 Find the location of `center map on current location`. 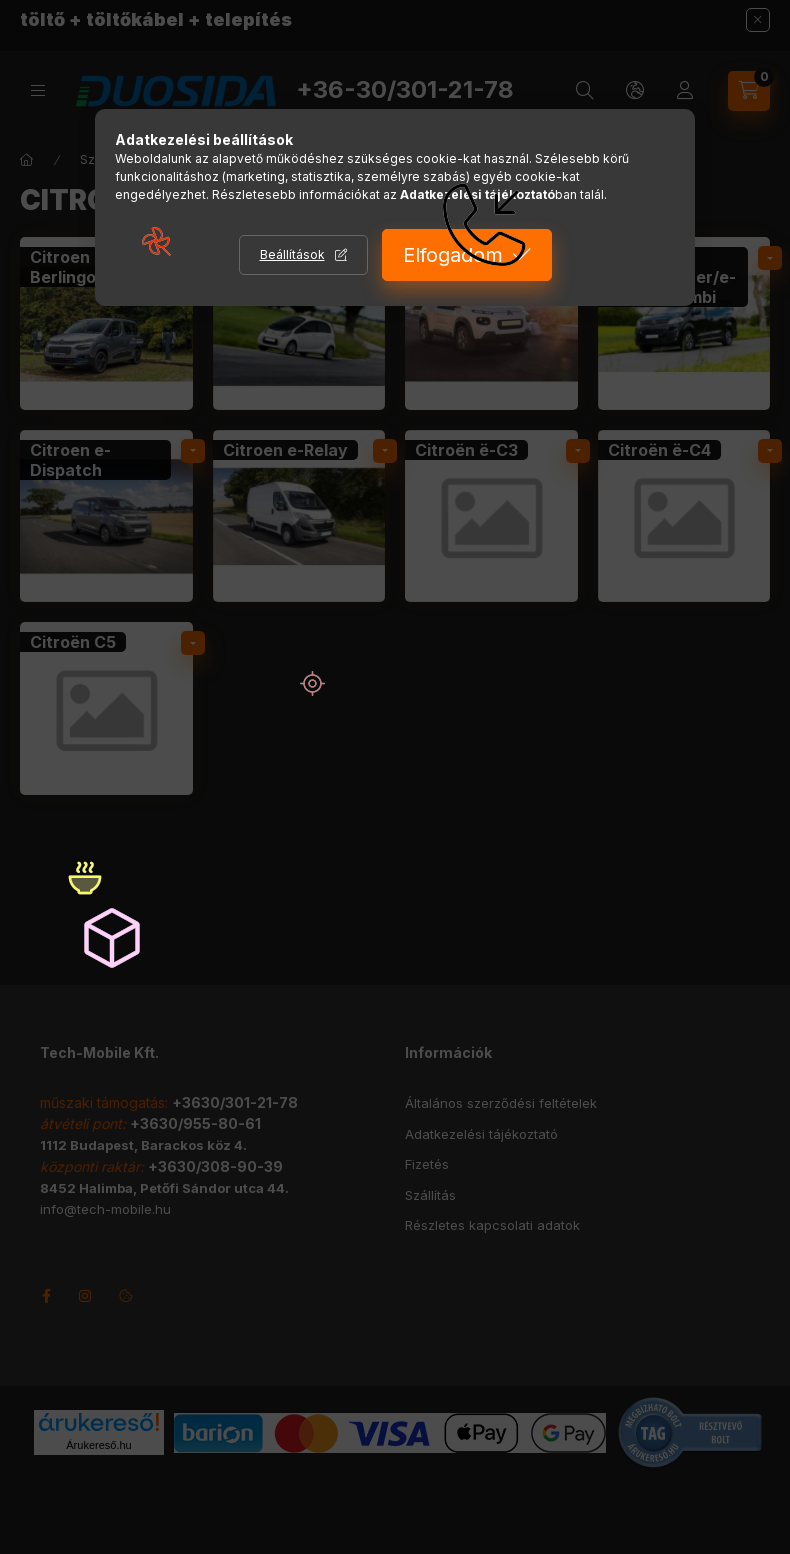

center map on current location is located at coordinates (312, 683).